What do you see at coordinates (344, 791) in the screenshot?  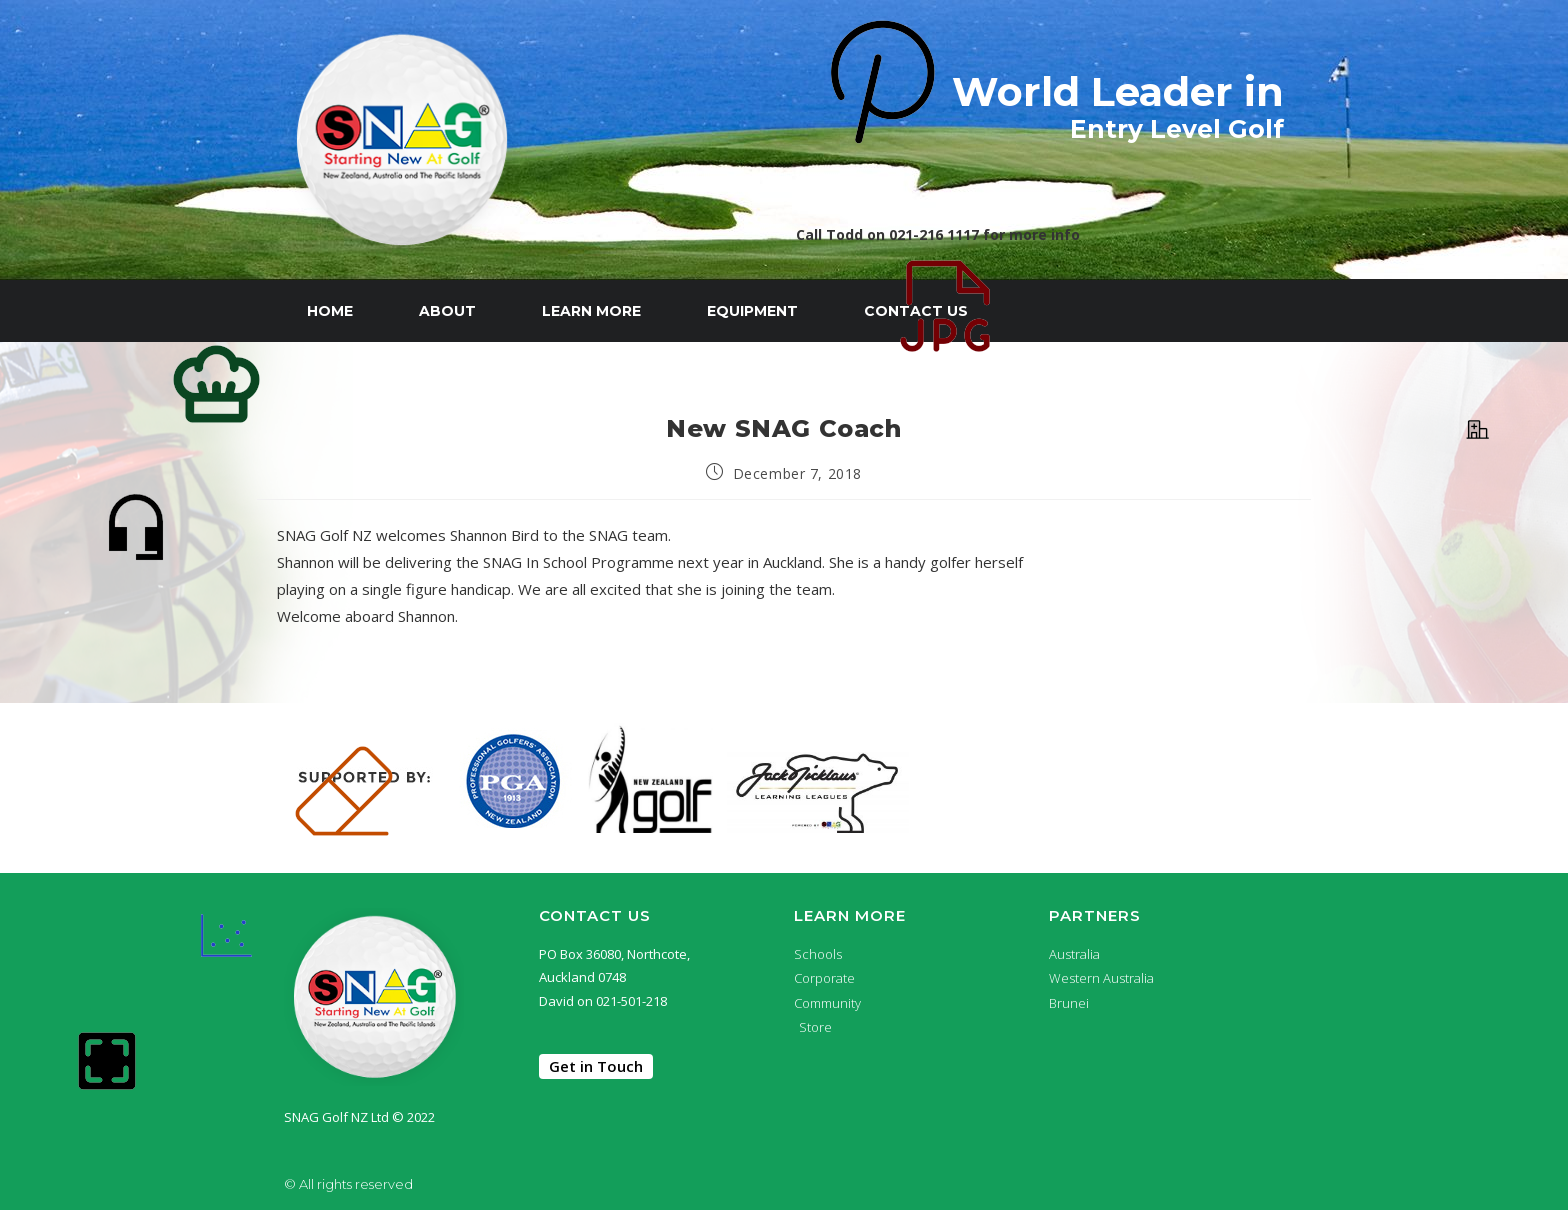 I see `erase or delete content` at bounding box center [344, 791].